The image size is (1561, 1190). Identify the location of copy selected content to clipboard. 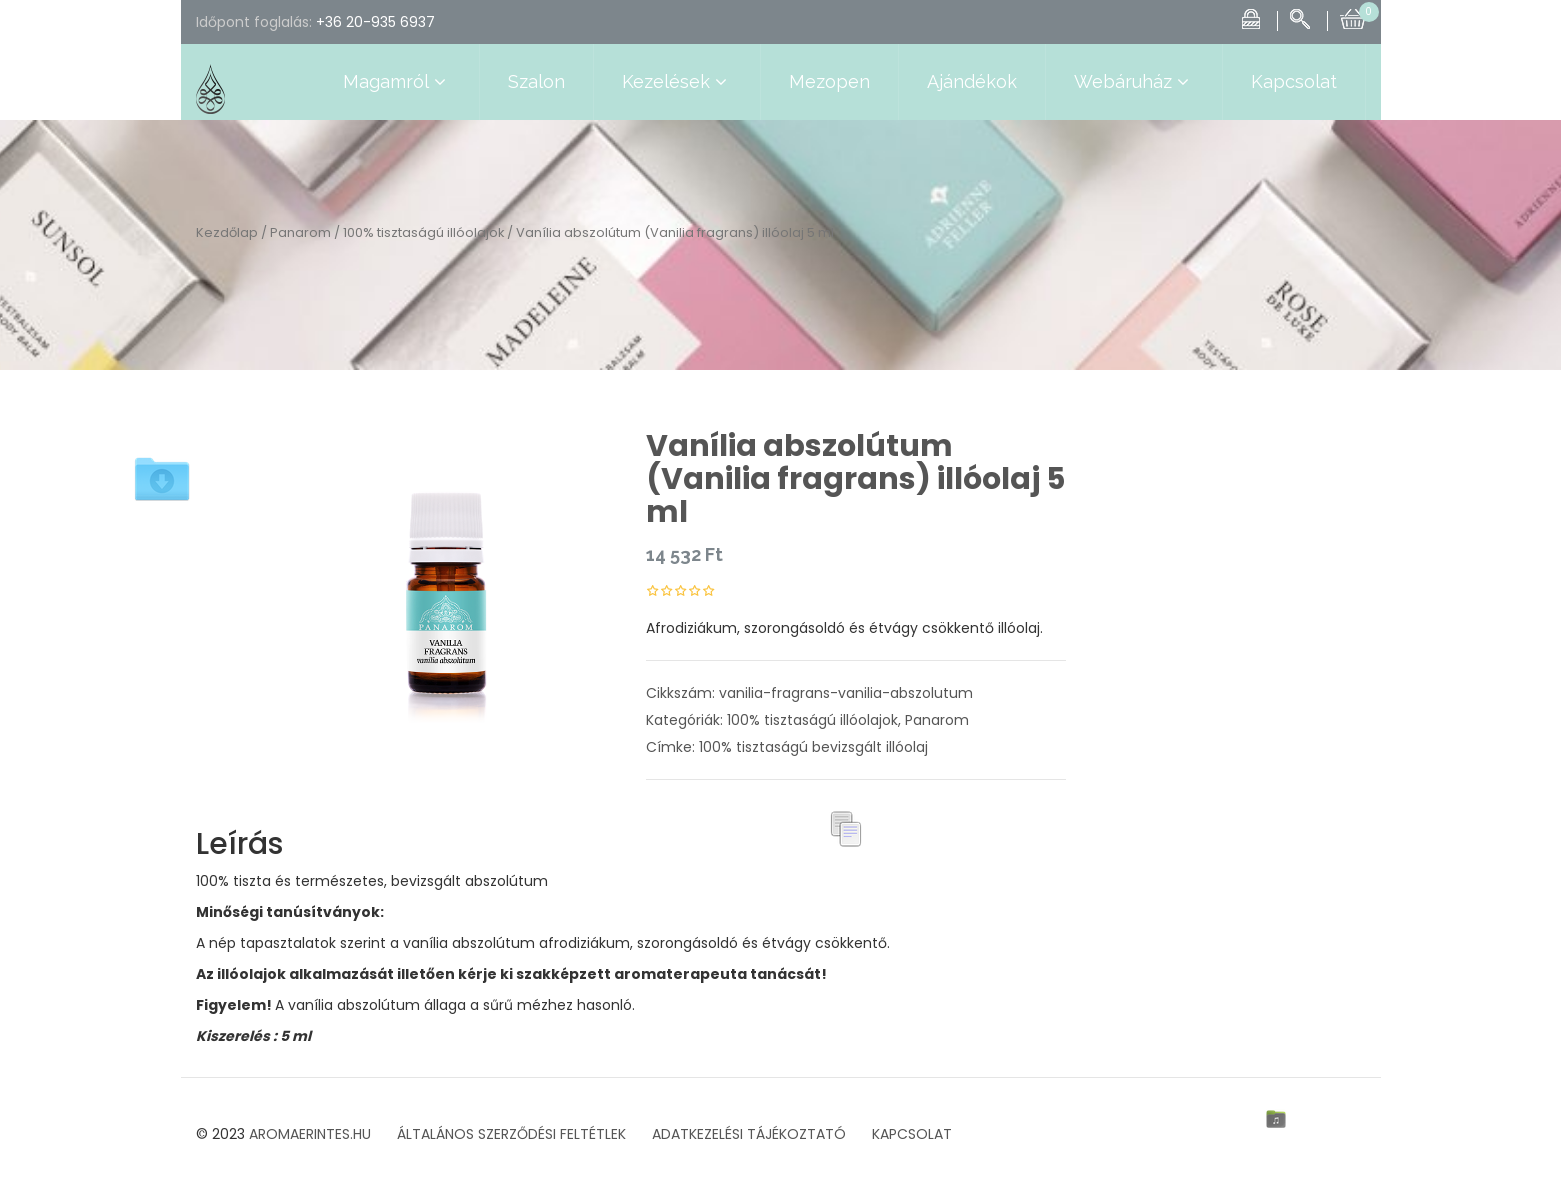
(846, 829).